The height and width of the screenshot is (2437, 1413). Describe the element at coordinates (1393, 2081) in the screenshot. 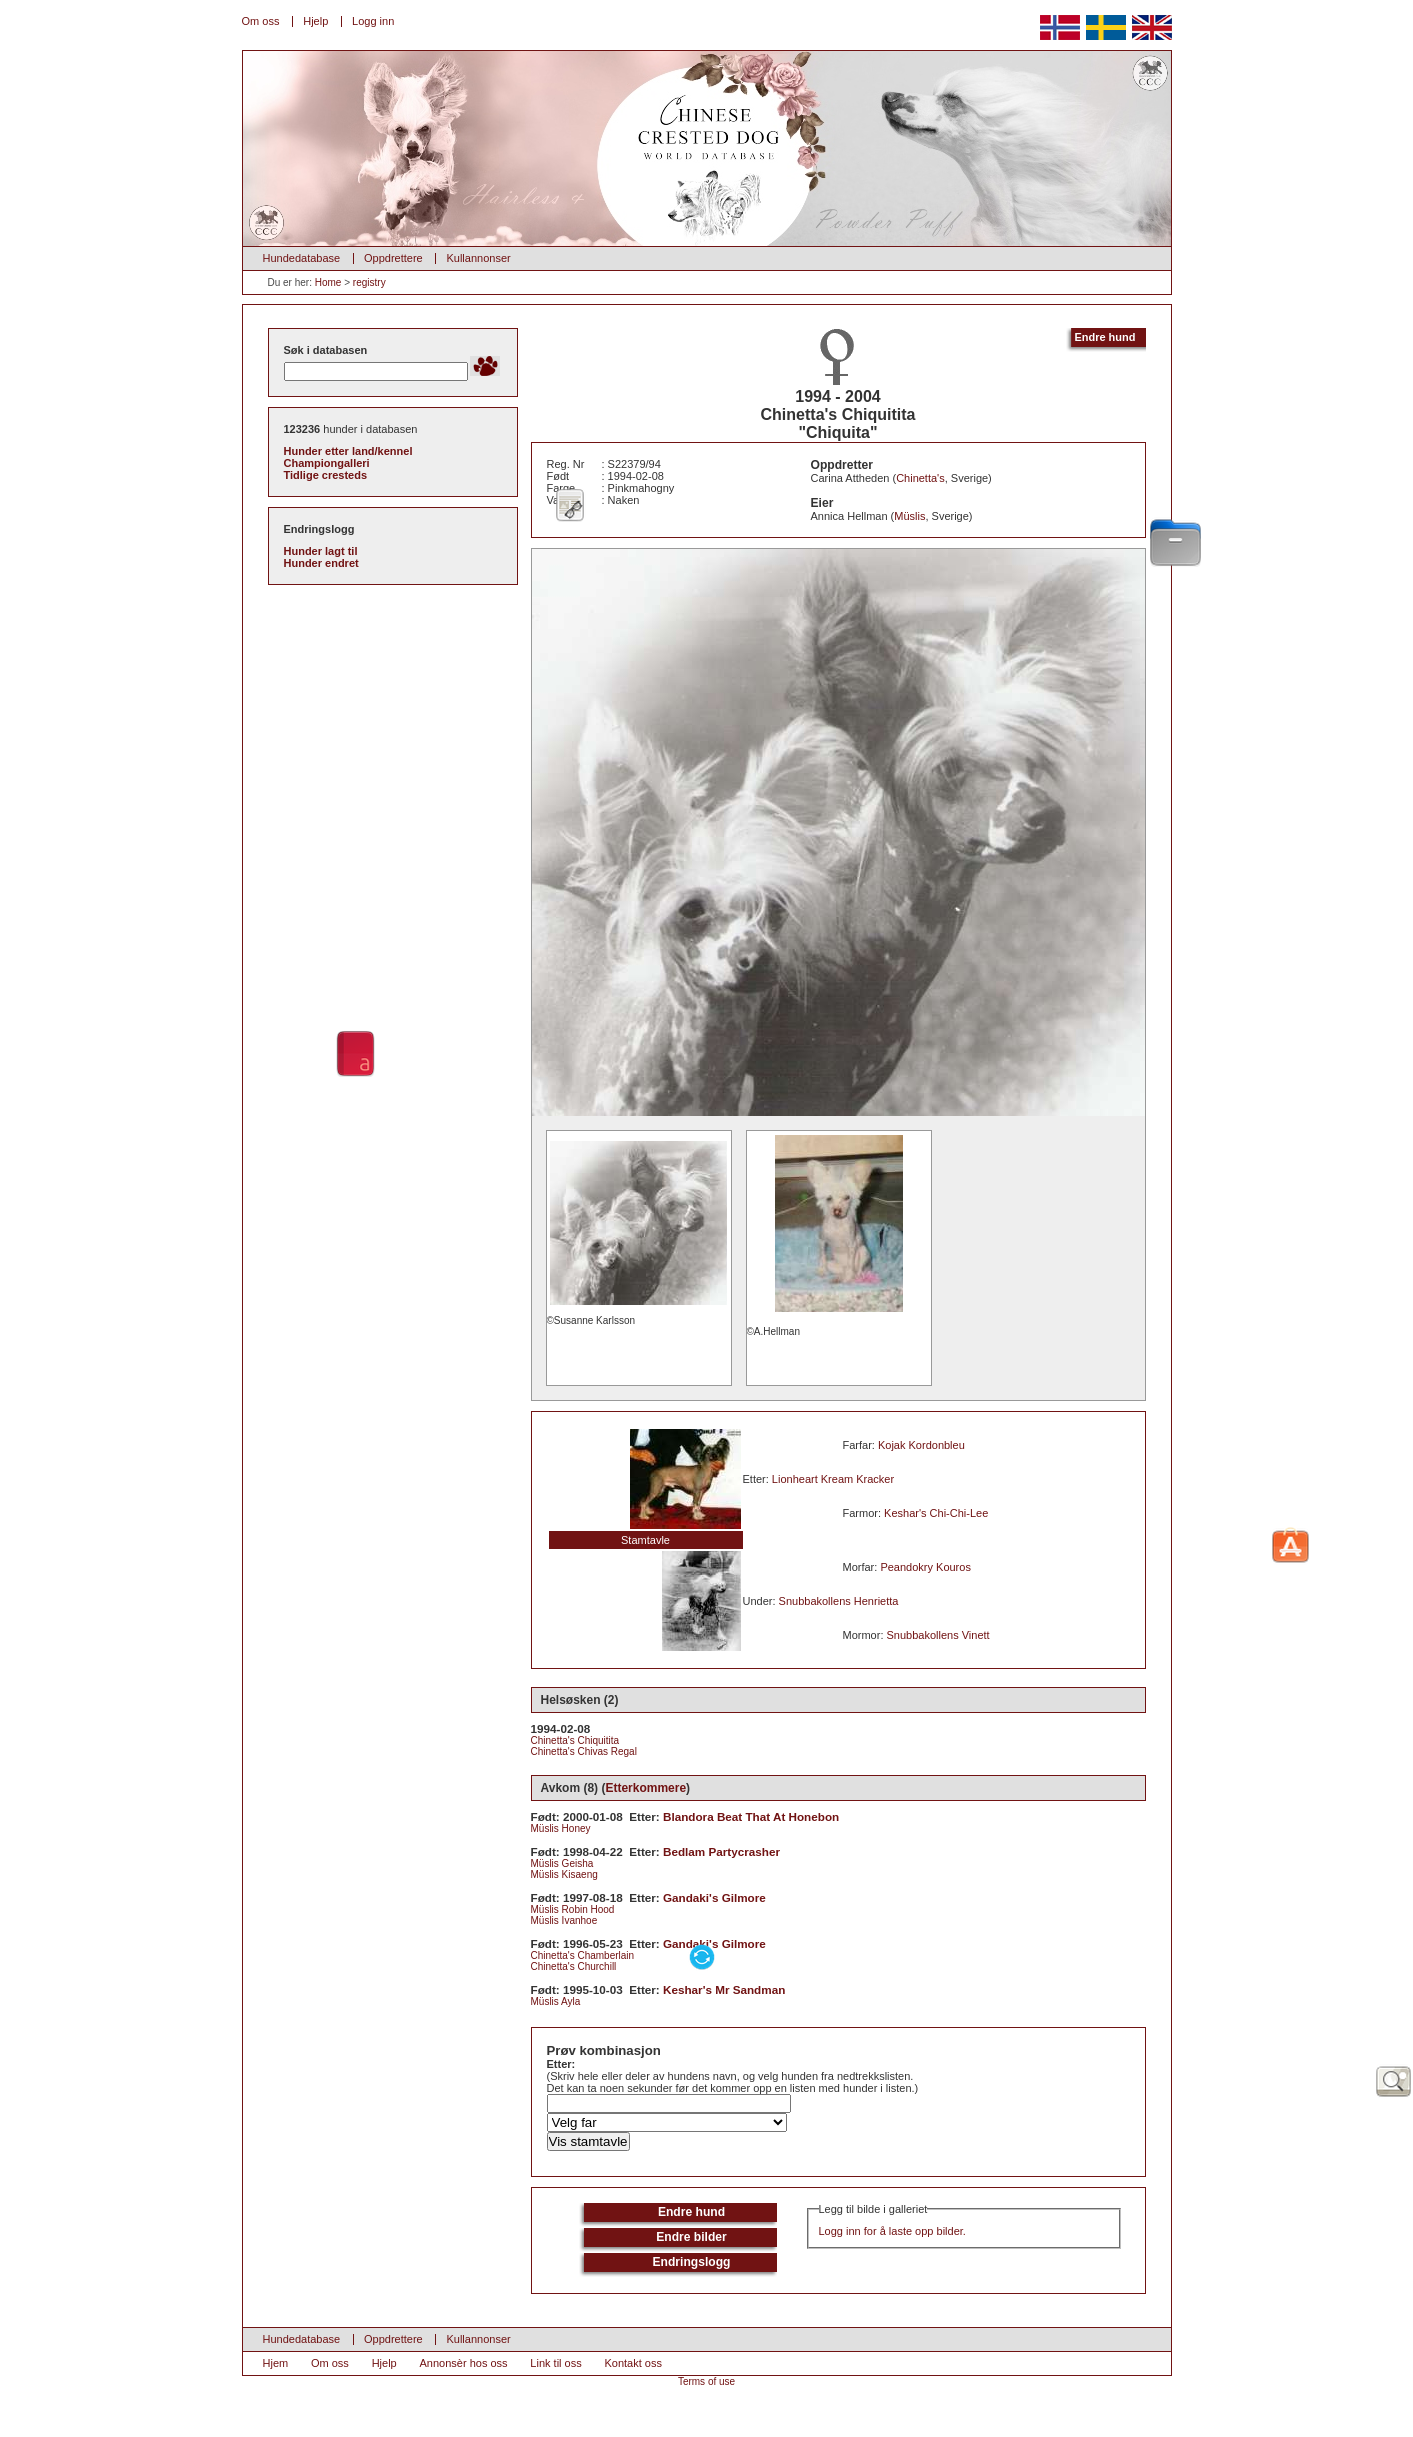

I see `open eye of mate image viewer` at that location.